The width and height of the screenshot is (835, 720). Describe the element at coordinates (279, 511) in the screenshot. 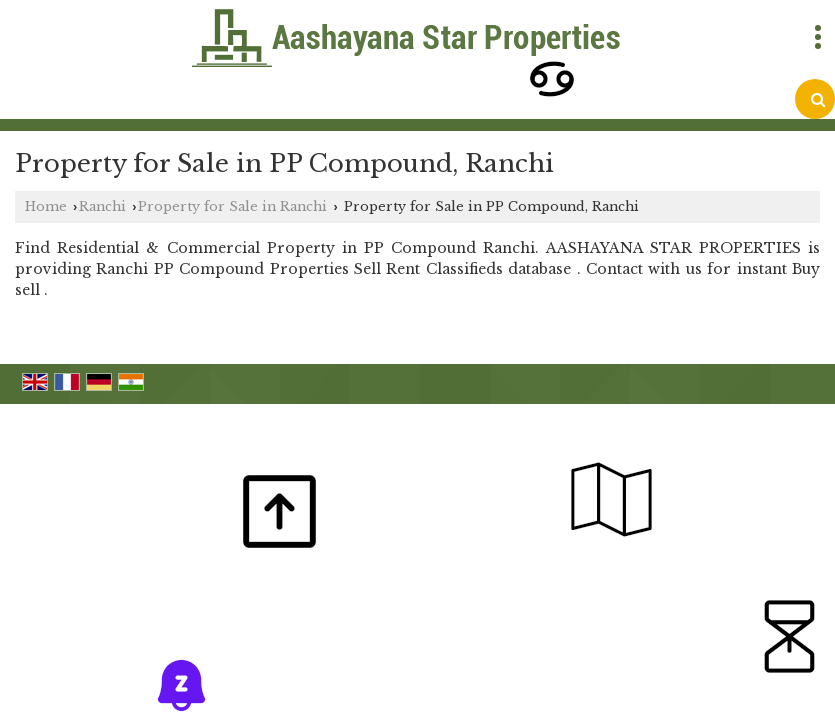

I see `upload a file or content` at that location.